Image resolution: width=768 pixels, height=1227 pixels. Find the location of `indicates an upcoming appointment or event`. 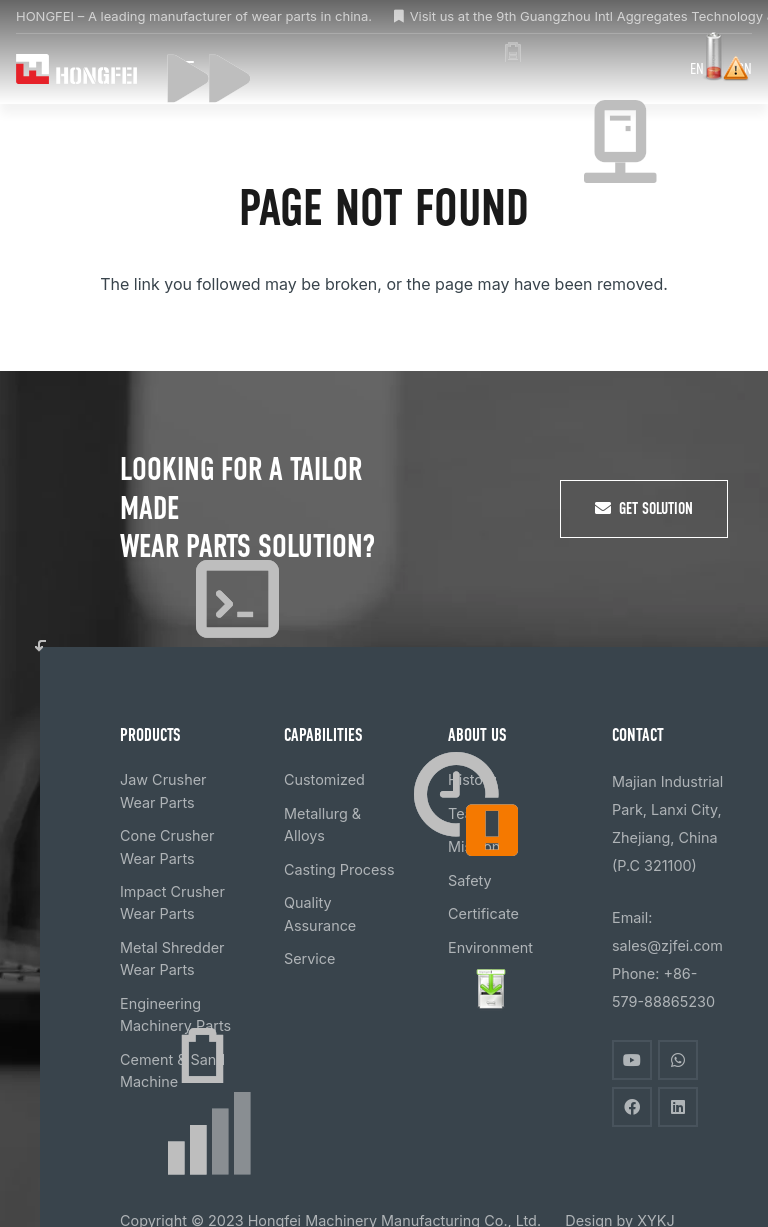

indicates an upcoming appointment or event is located at coordinates (466, 804).